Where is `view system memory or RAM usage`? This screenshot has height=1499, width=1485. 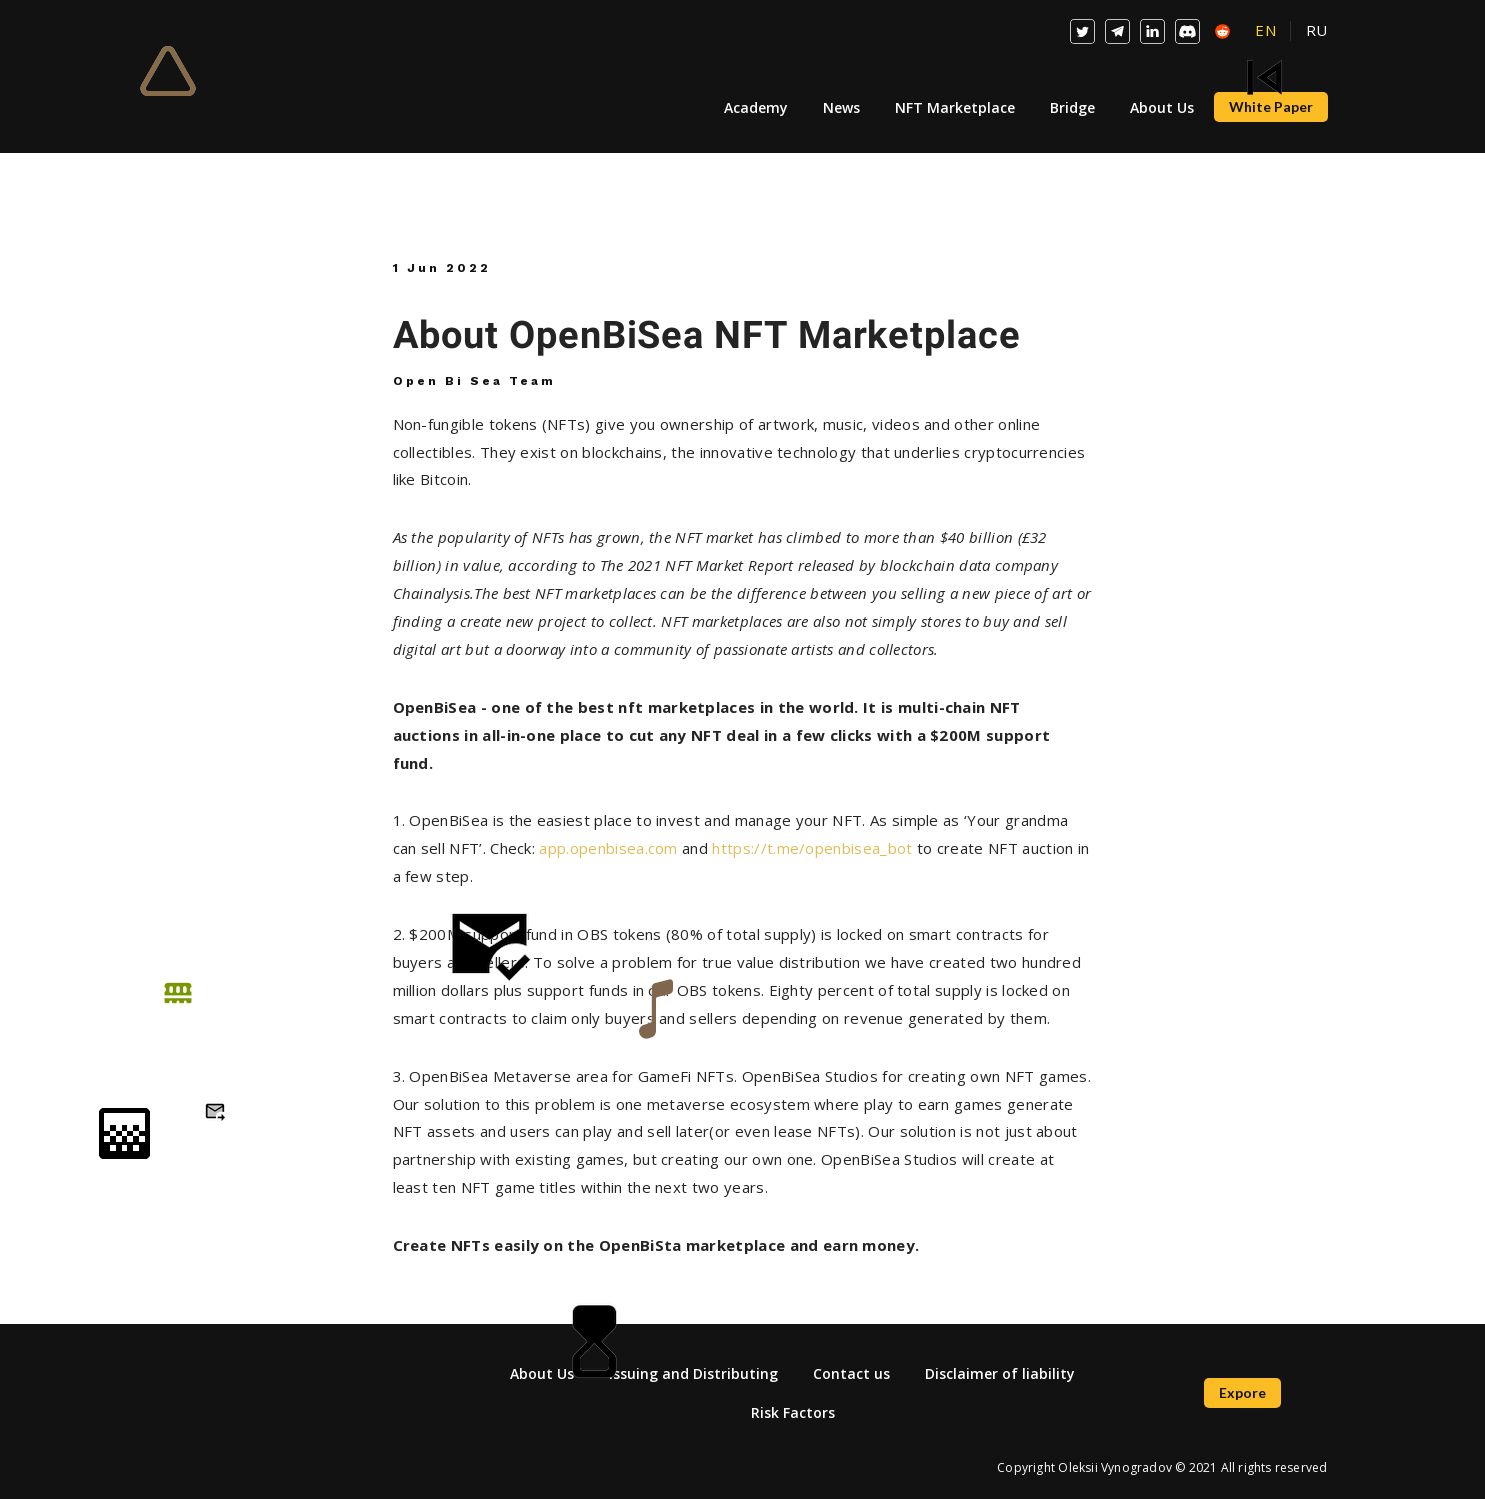 view system memory or RAM usage is located at coordinates (178, 993).